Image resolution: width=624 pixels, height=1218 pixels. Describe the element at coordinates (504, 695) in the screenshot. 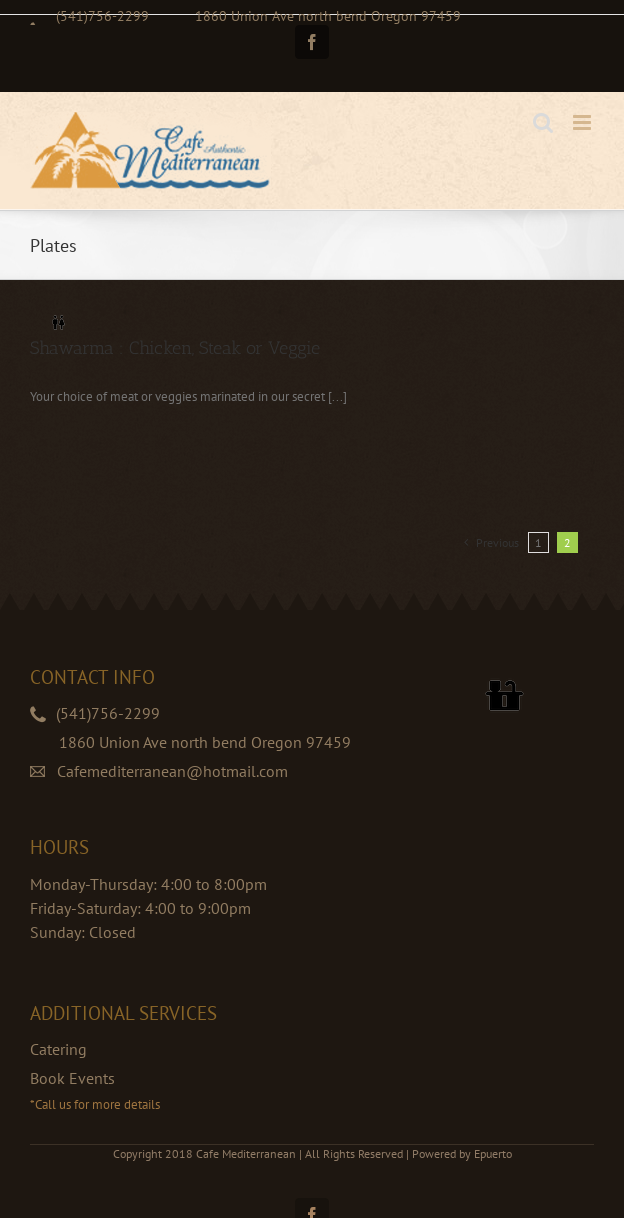

I see `browse kitchen countertop options` at that location.